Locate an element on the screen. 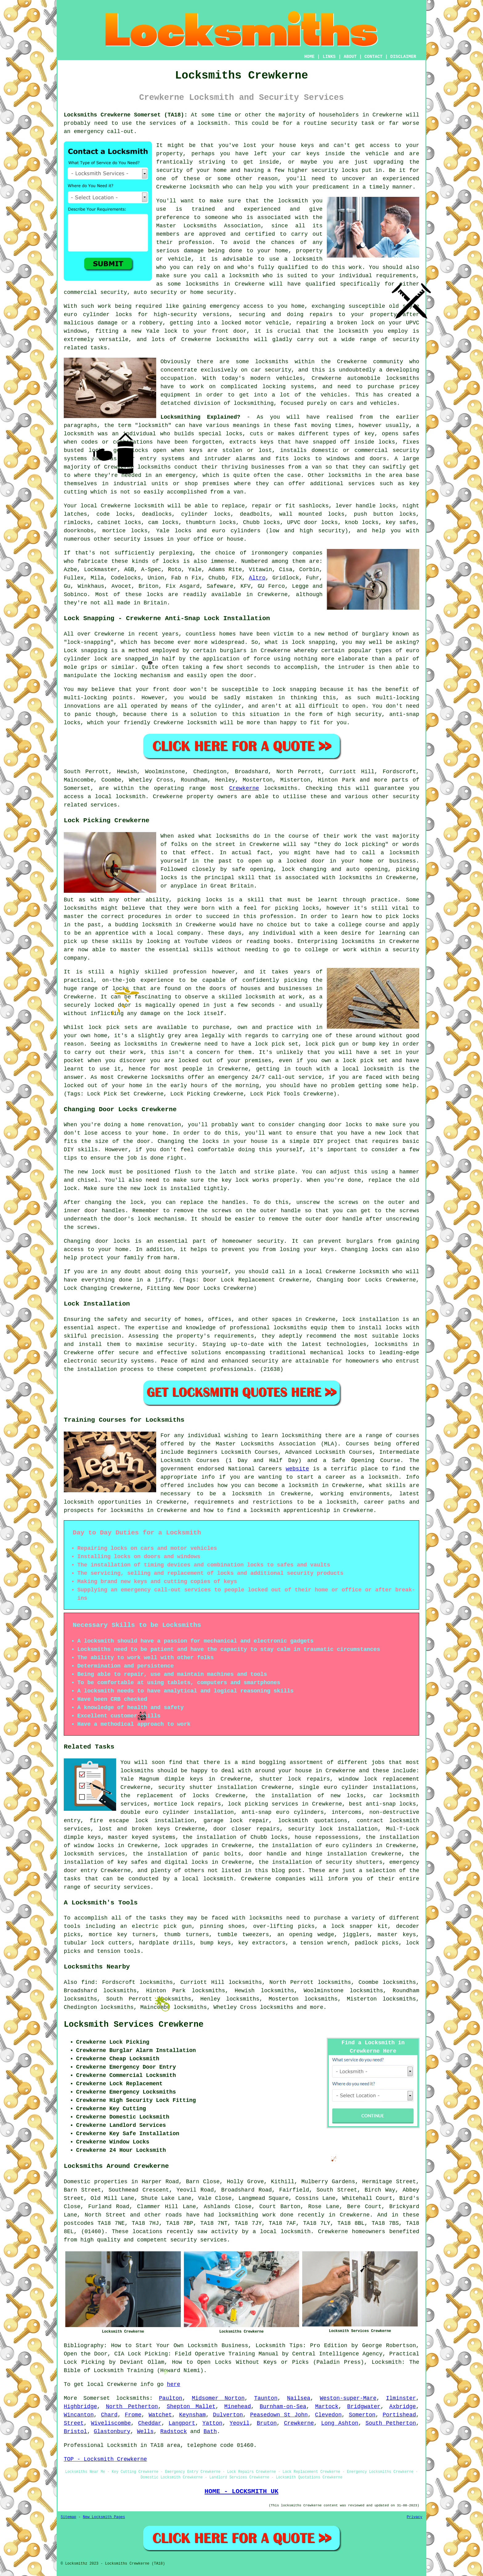 The width and height of the screenshot is (483, 2576). activate area-of-effect attack ability is located at coordinates (125, 1001).